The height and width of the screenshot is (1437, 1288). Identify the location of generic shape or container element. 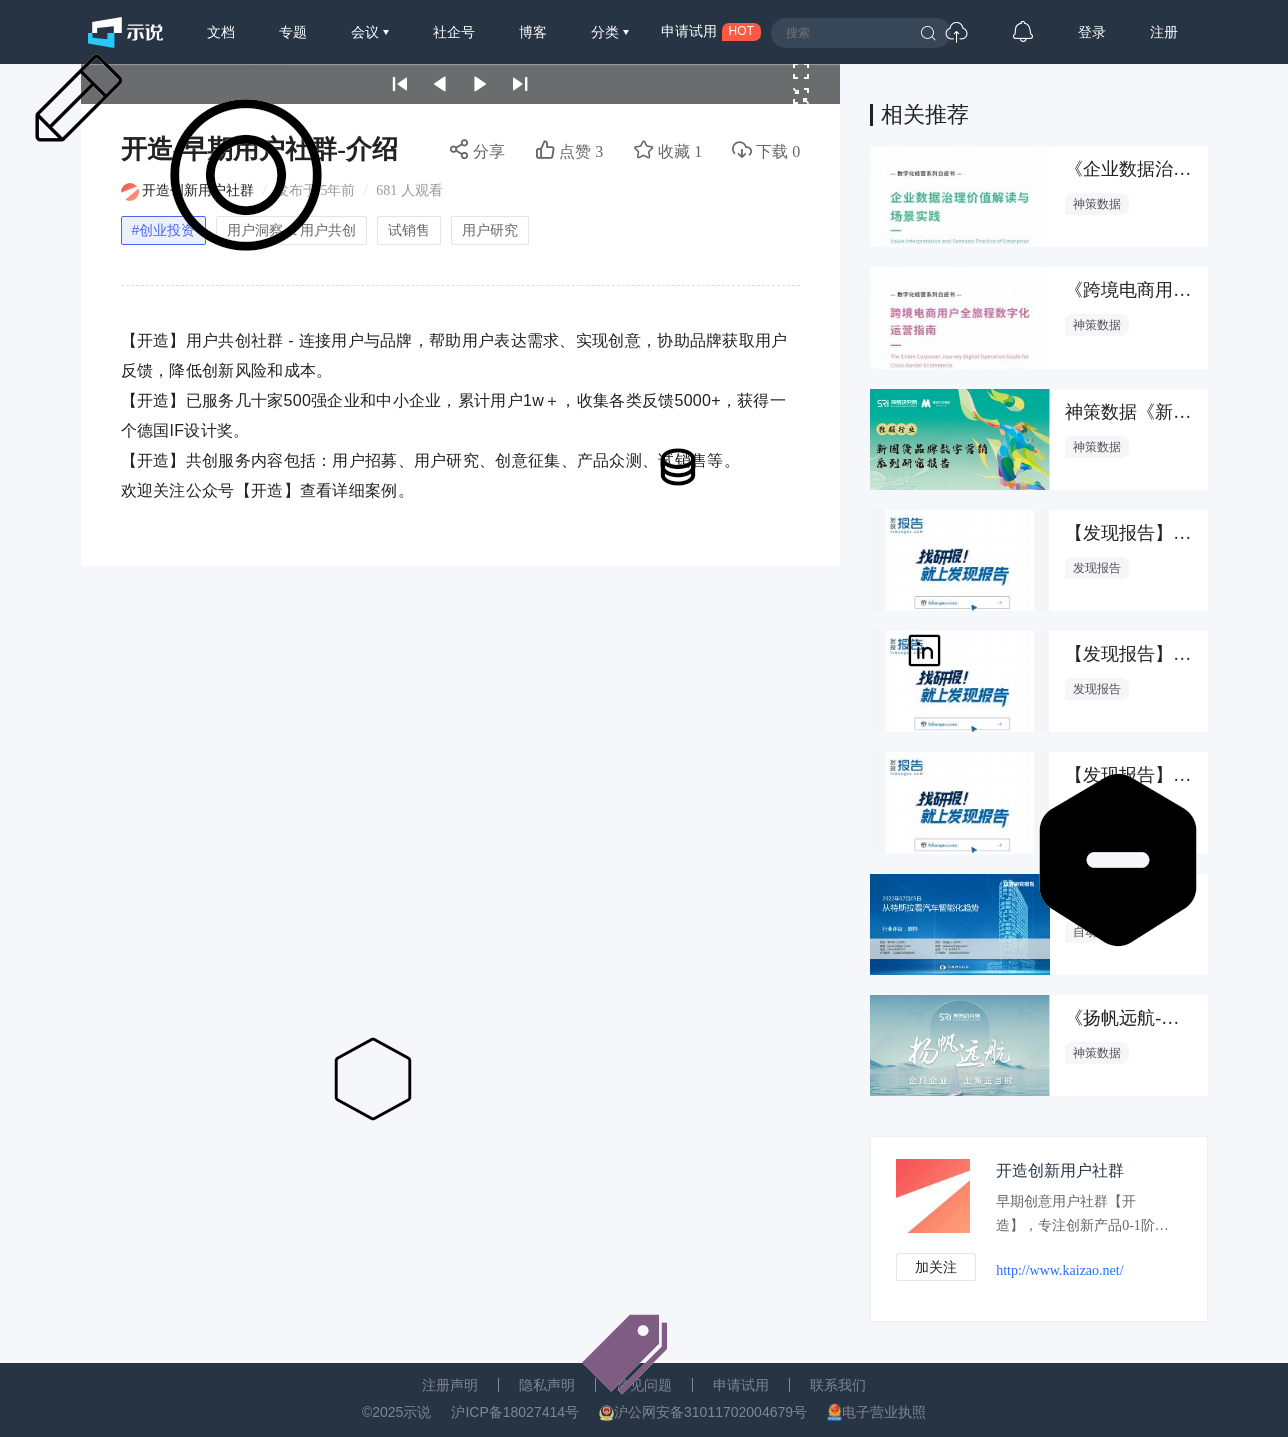
(373, 1079).